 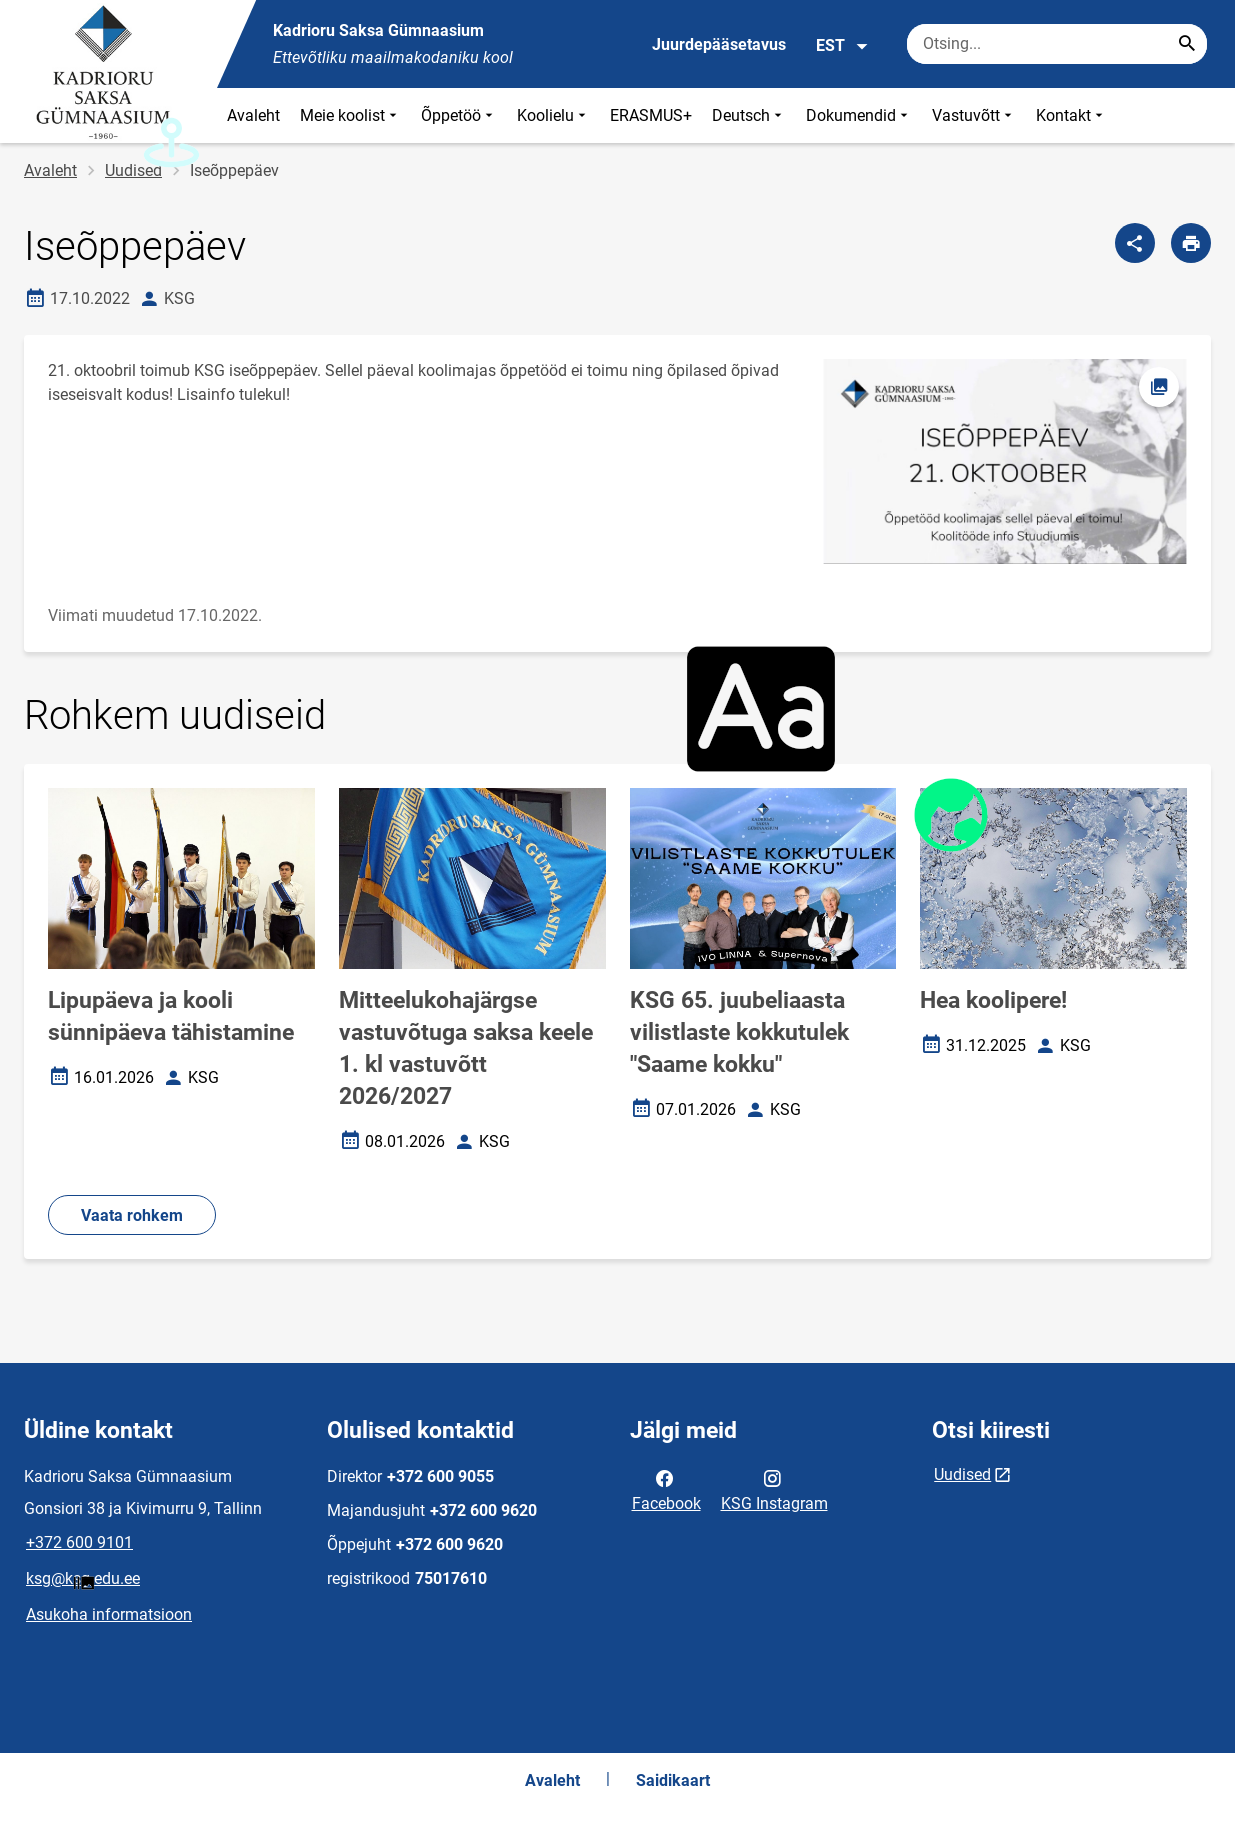 I want to click on change font size settings, so click(x=761, y=709).